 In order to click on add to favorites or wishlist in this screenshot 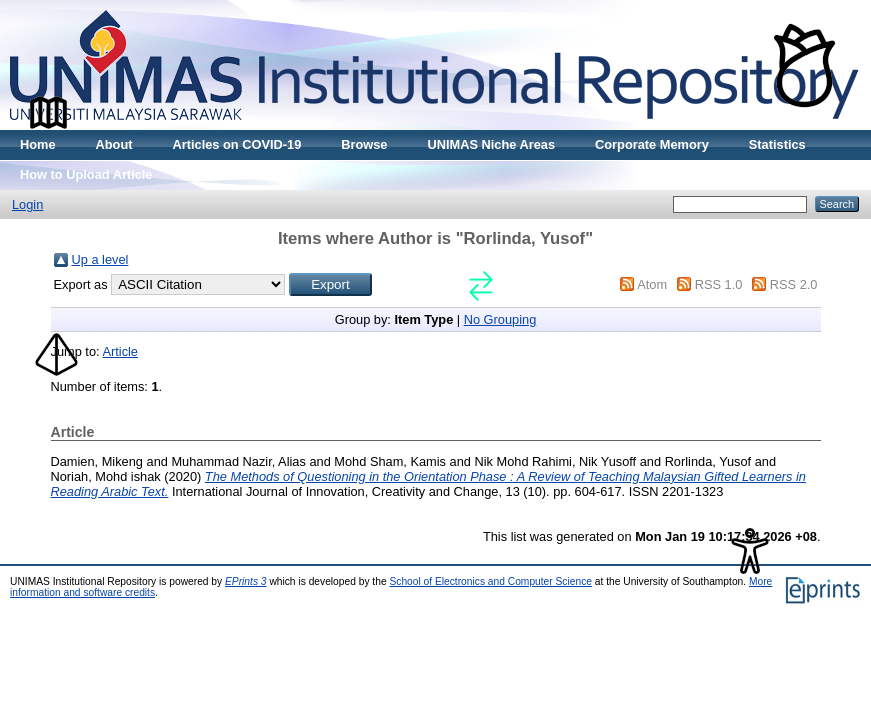, I will do `click(804, 65)`.